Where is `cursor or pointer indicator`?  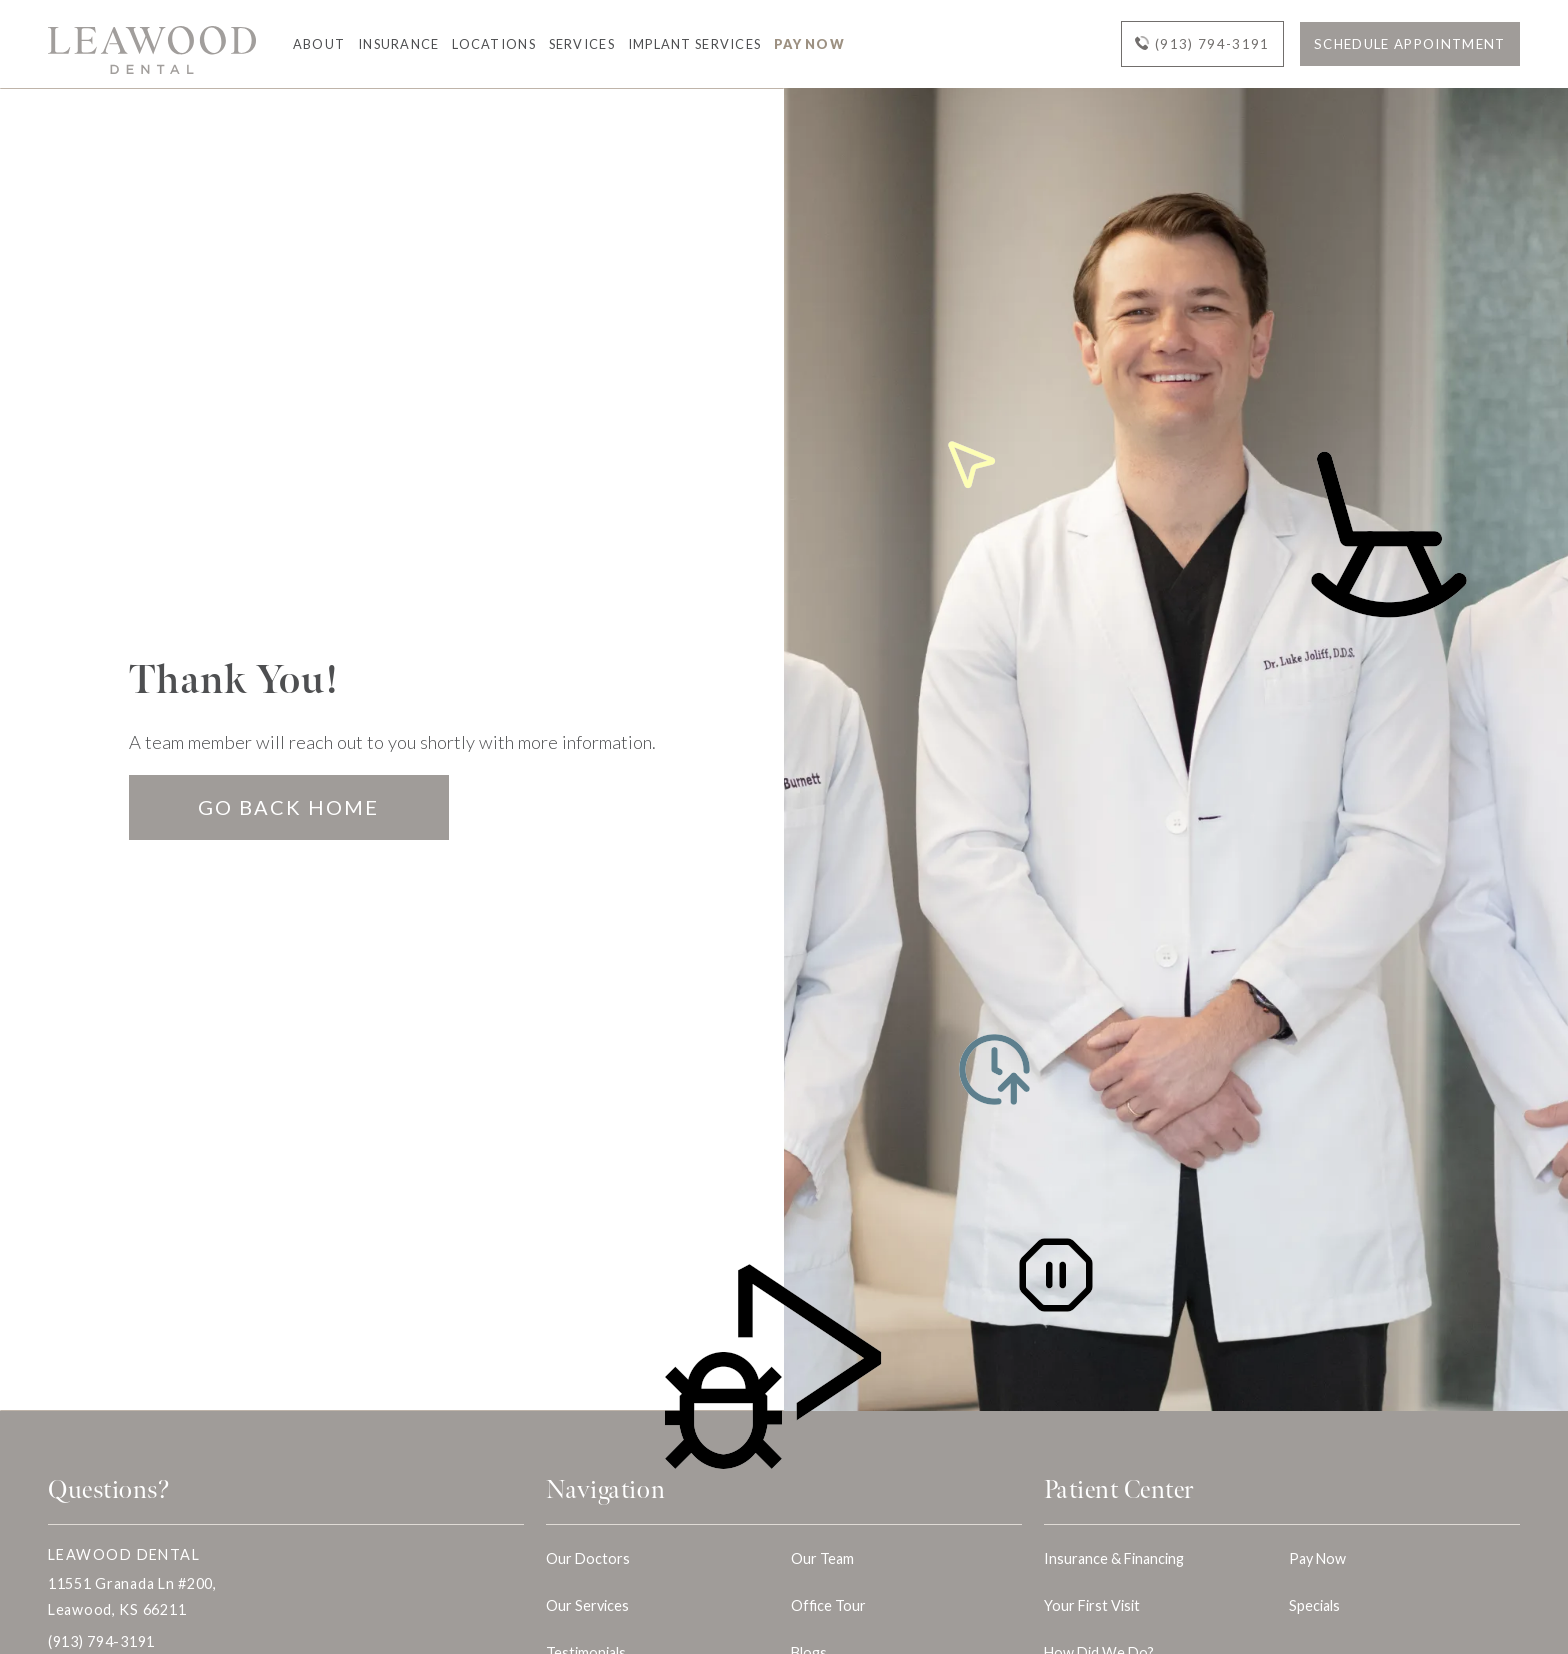
cursor or pointer indicator is located at coordinates (970, 463).